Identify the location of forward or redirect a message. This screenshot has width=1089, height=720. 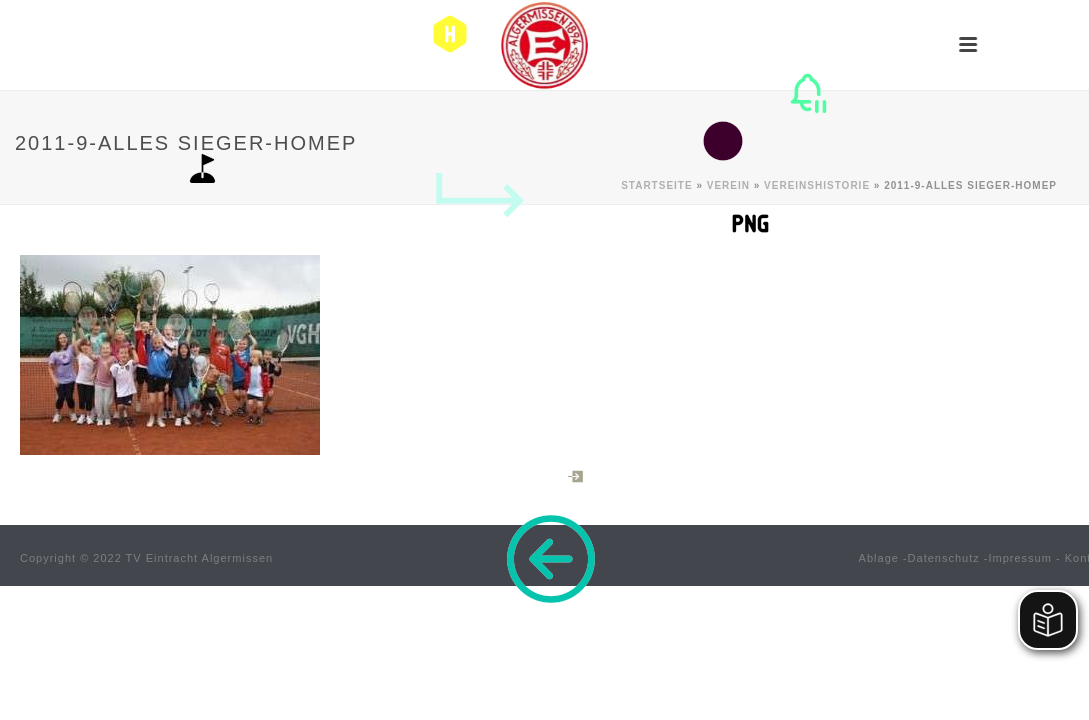
(479, 194).